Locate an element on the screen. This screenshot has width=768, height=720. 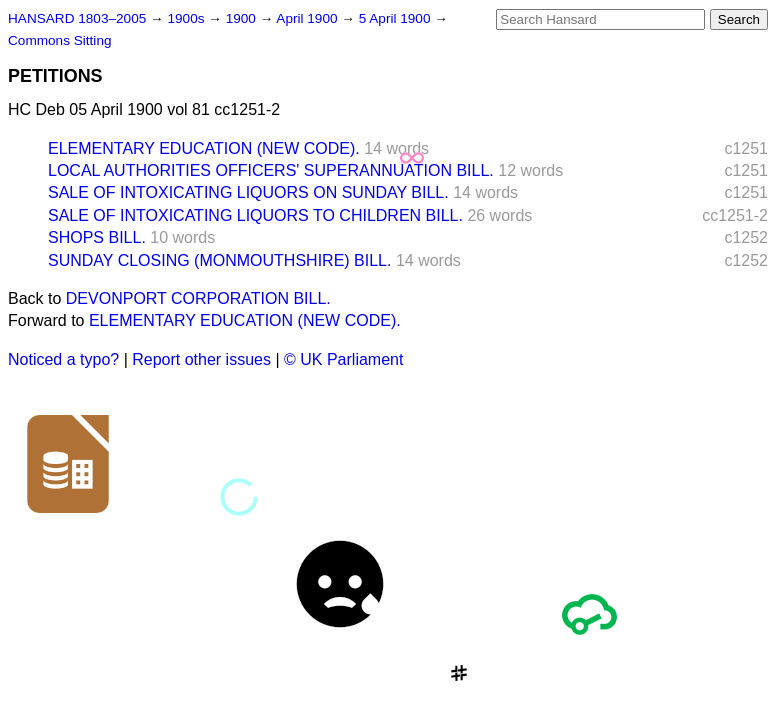
indicates content is loading is located at coordinates (239, 497).